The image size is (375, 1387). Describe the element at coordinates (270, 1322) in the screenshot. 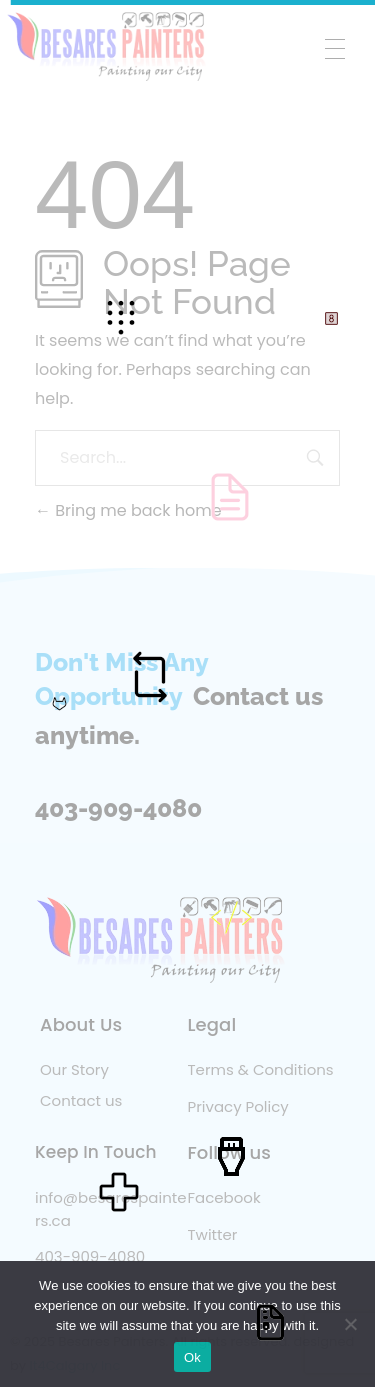

I see `view compressed or archived files` at that location.